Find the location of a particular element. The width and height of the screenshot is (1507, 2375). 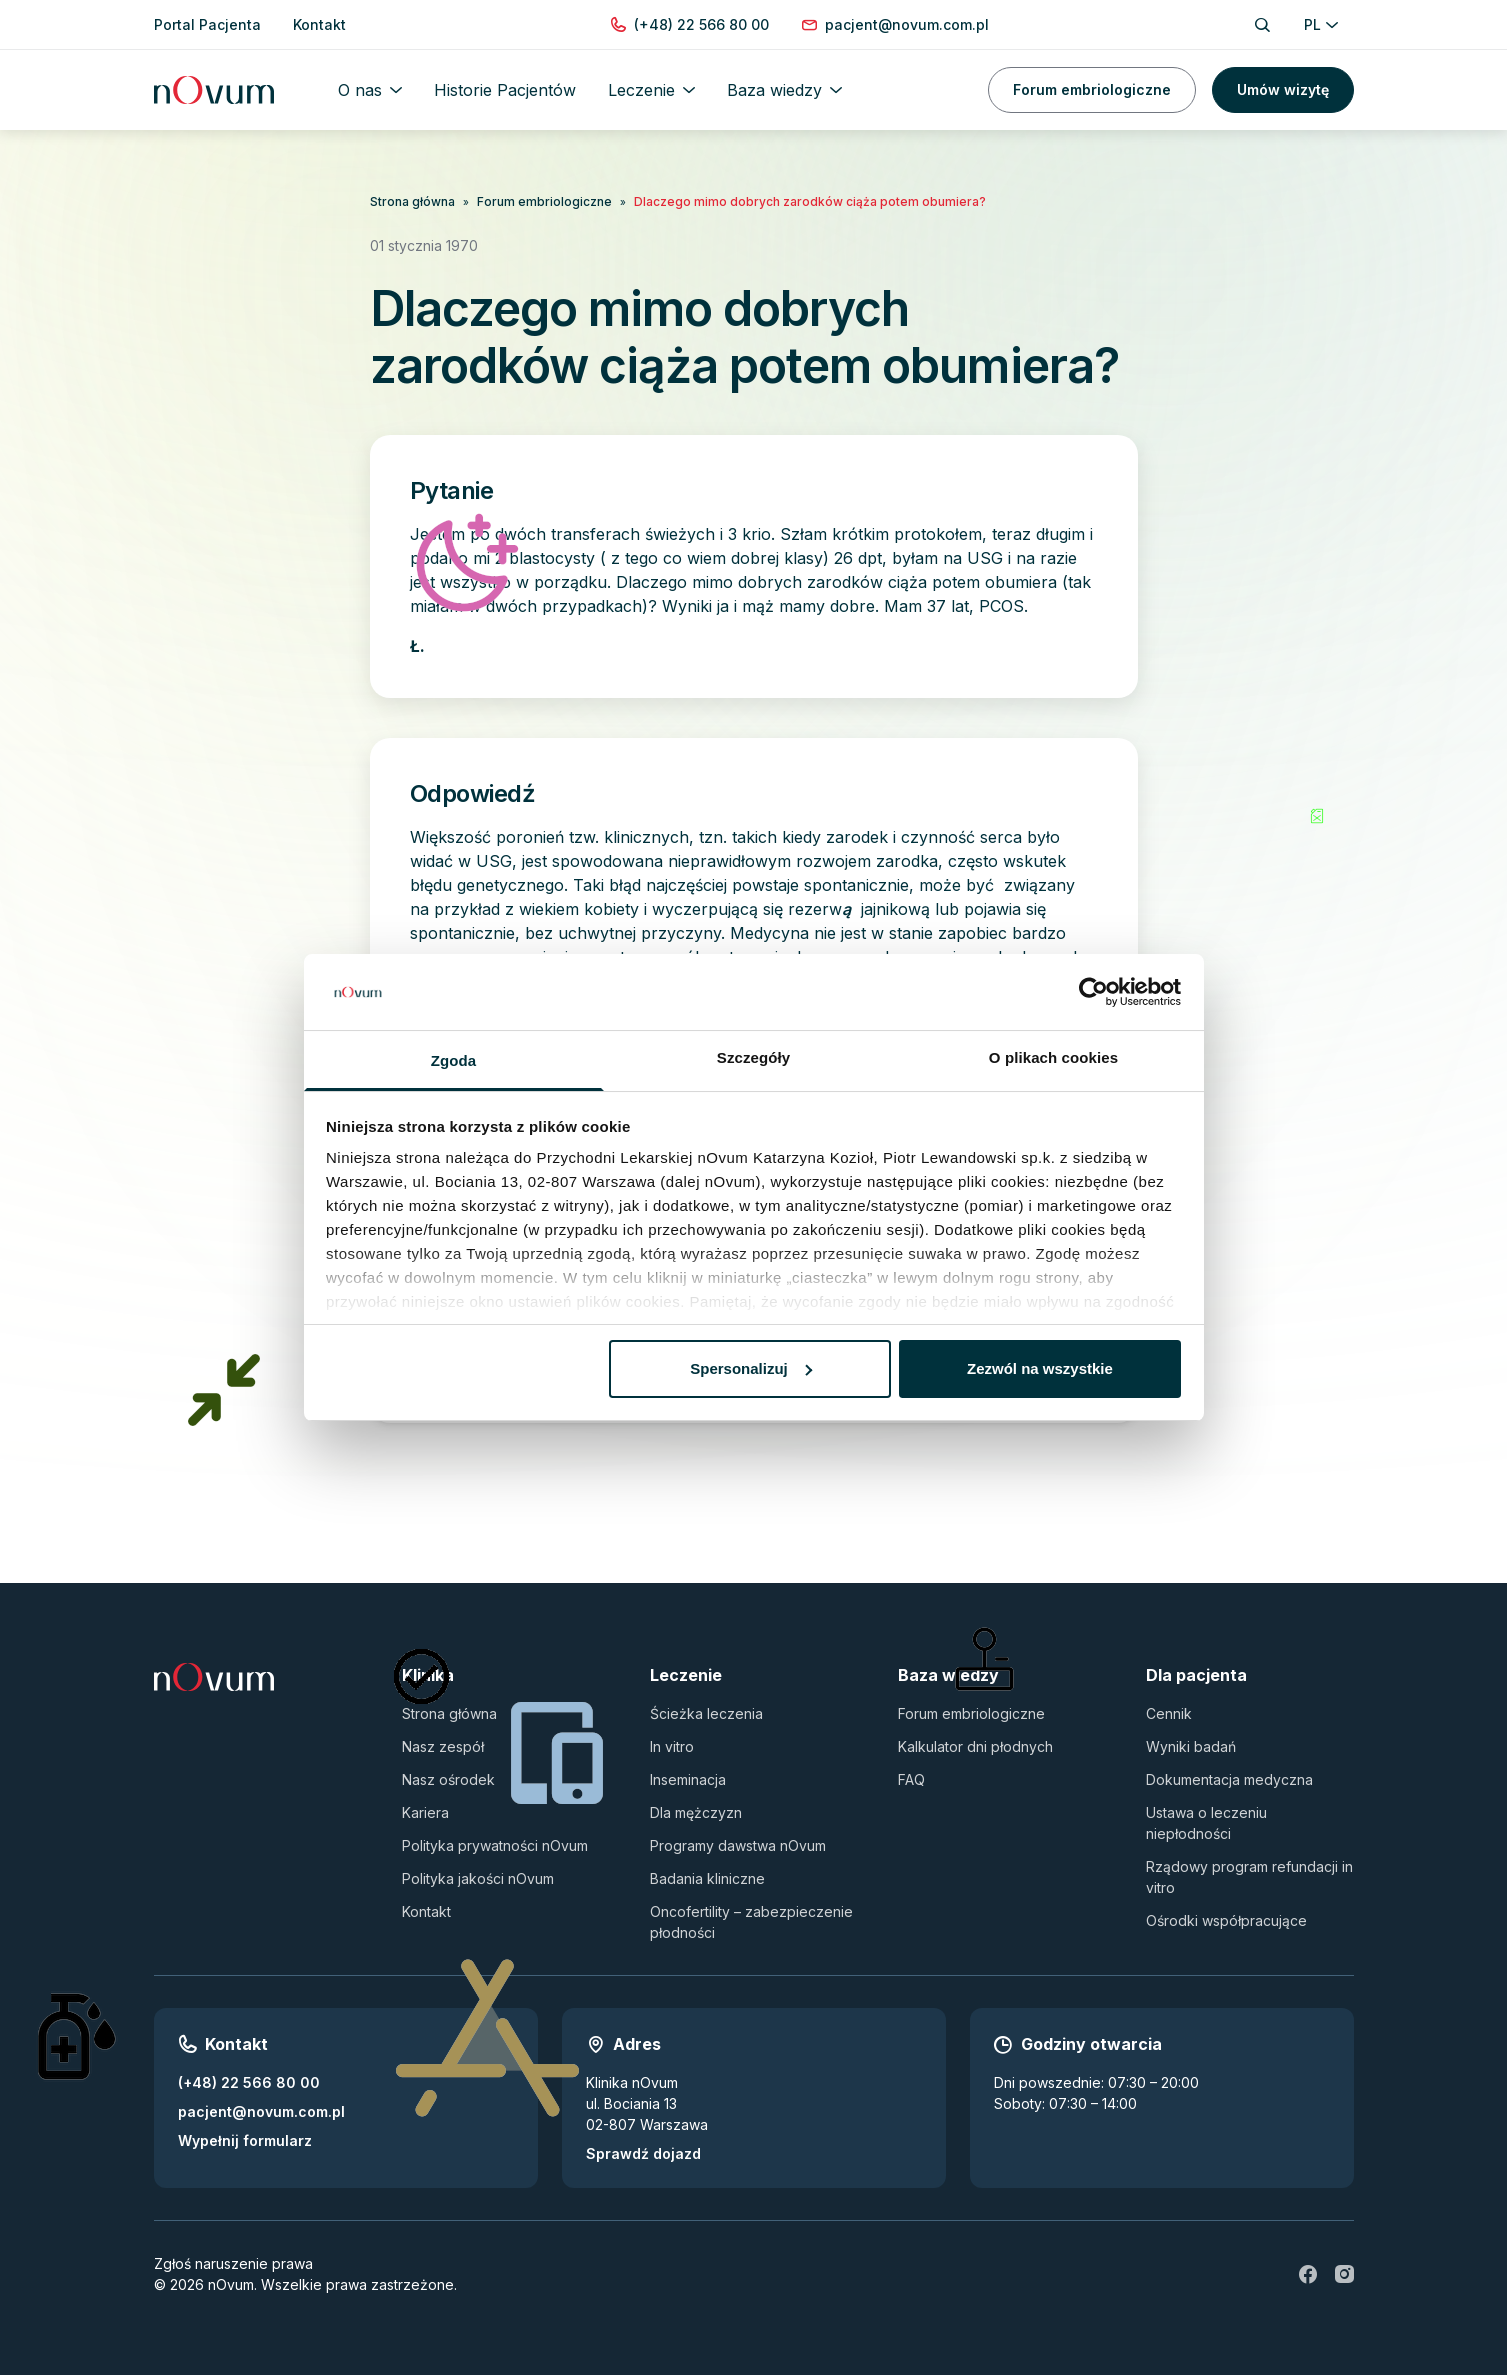

indicates a successfully completed action is located at coordinates (421, 1676).